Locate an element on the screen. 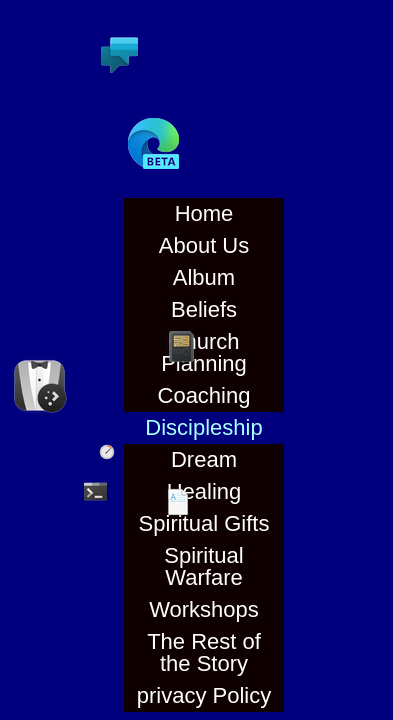  access flash memory or SD card storage is located at coordinates (181, 346).